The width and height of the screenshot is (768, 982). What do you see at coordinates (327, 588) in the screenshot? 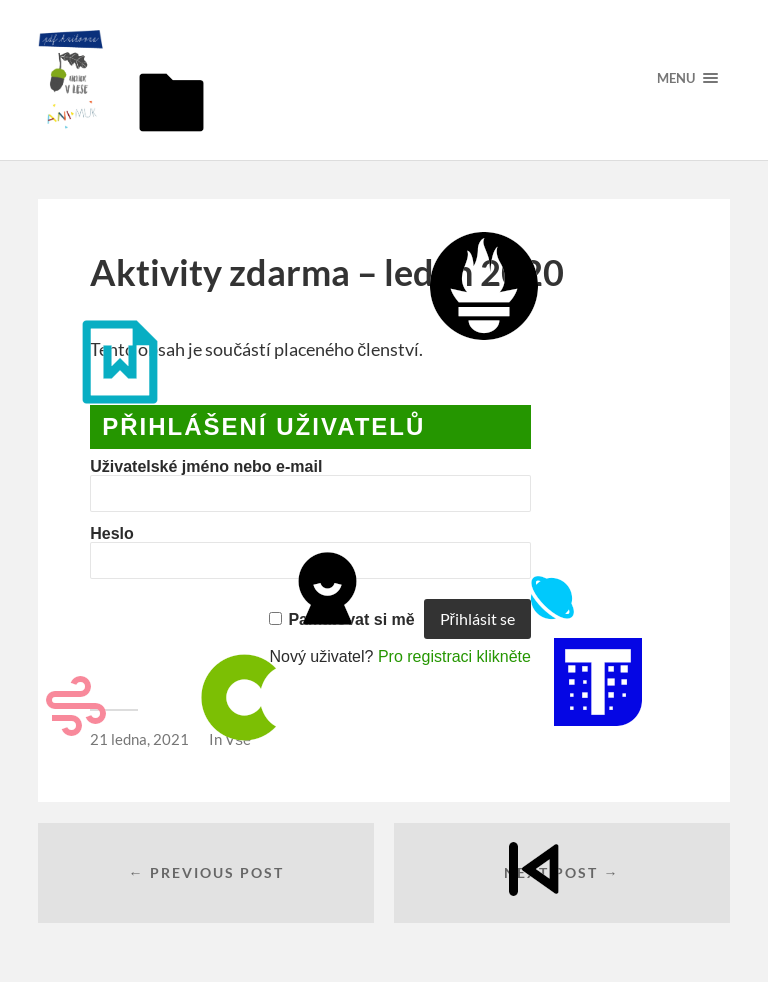
I see `view user profile` at bounding box center [327, 588].